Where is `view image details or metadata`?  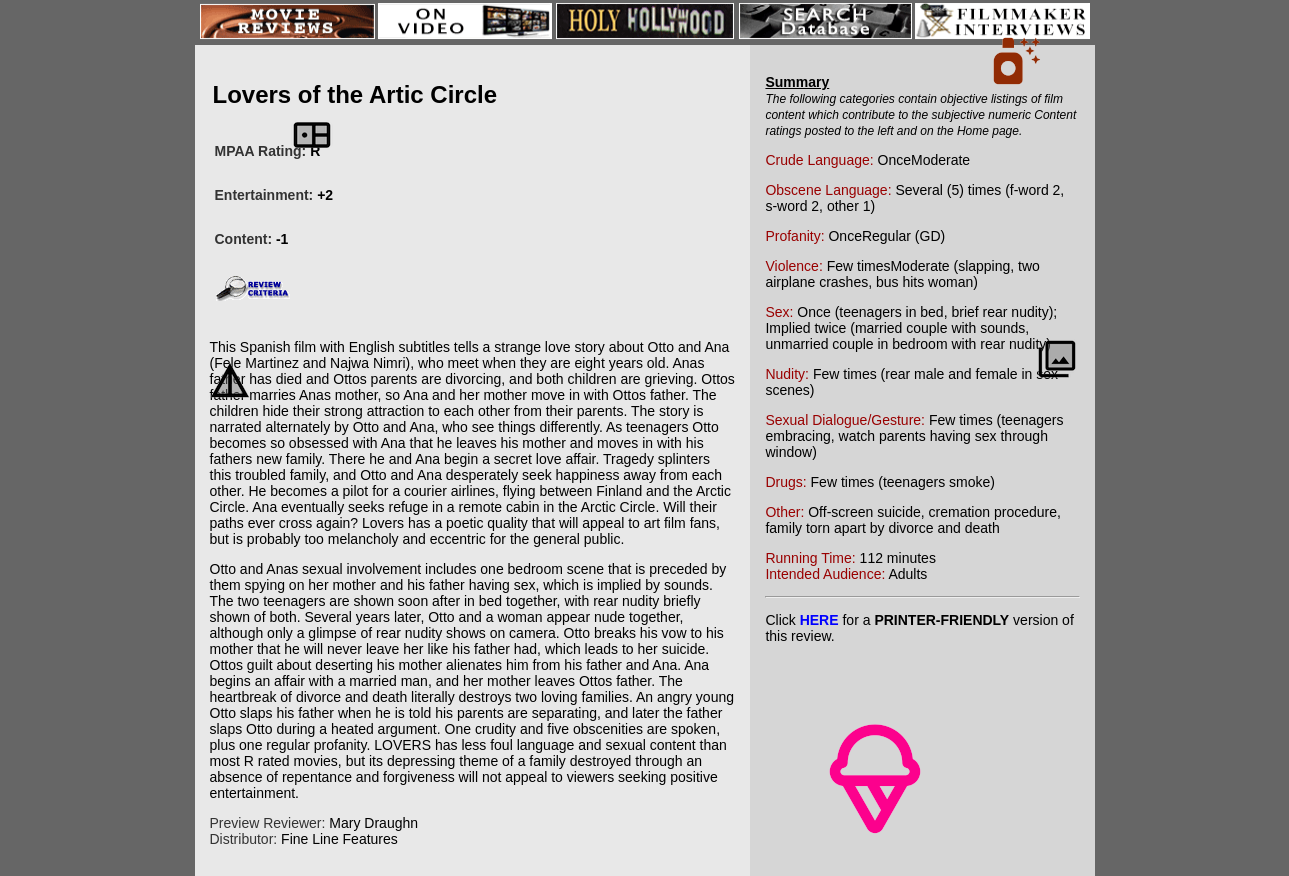 view image details or metadata is located at coordinates (230, 380).